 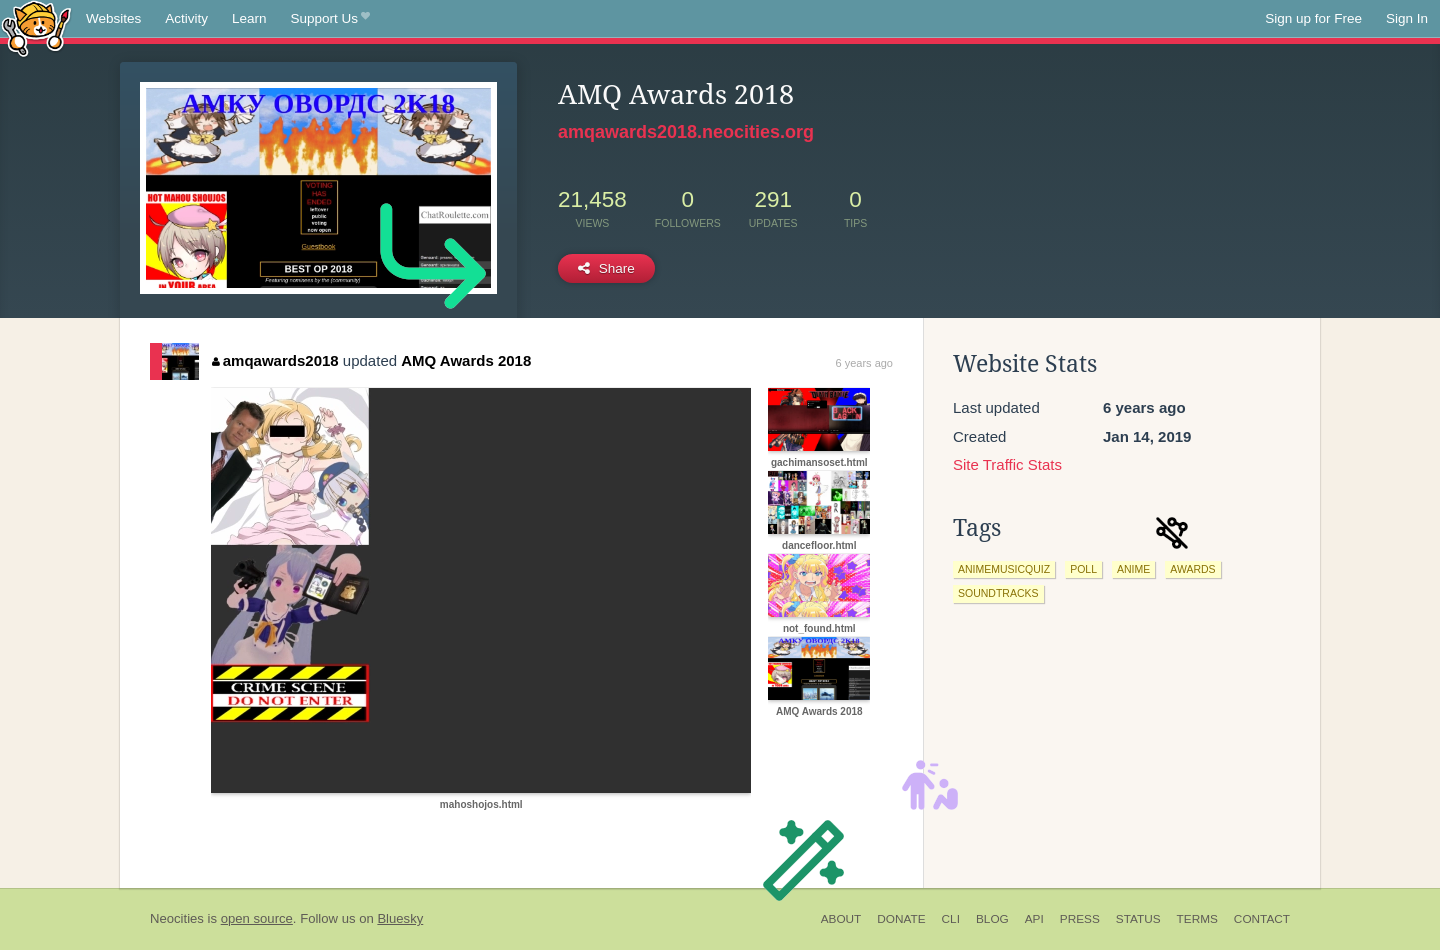 What do you see at coordinates (433, 256) in the screenshot?
I see `reply to a message or thread` at bounding box center [433, 256].